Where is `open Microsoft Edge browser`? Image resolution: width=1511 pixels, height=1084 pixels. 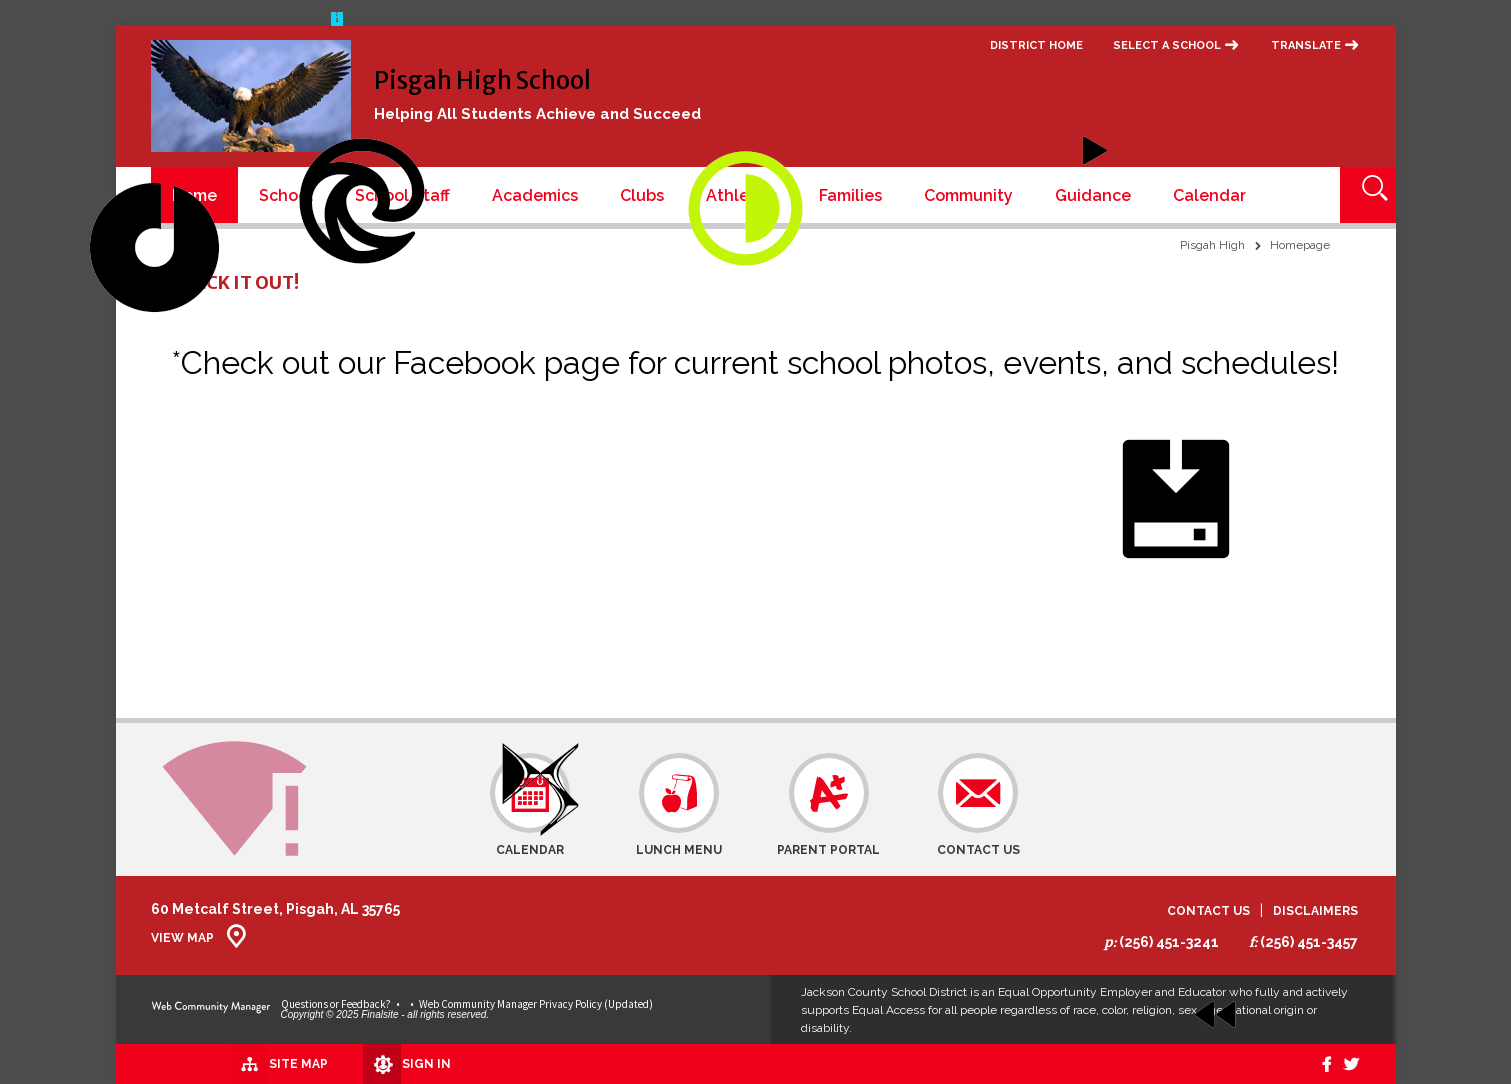
open Microsoft Edge browser is located at coordinates (362, 201).